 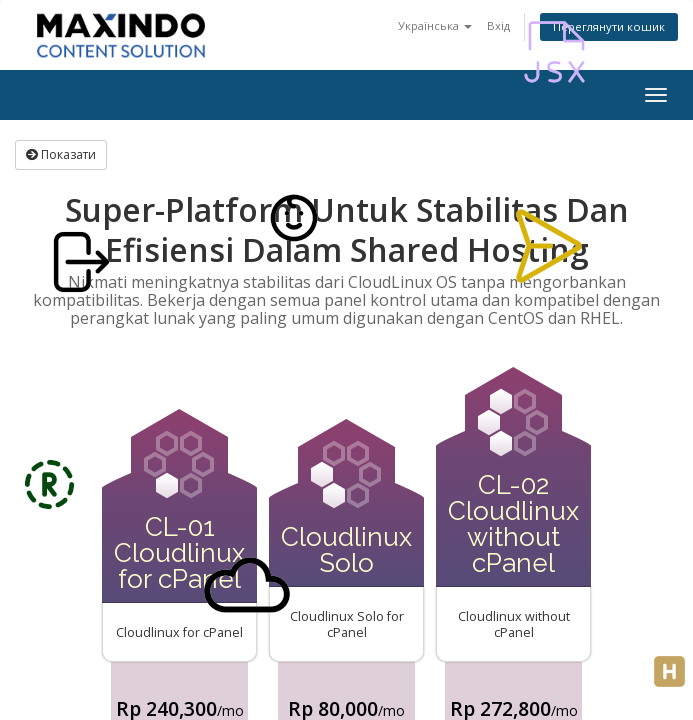 I want to click on jsx file type indicator, so click(x=556, y=54).